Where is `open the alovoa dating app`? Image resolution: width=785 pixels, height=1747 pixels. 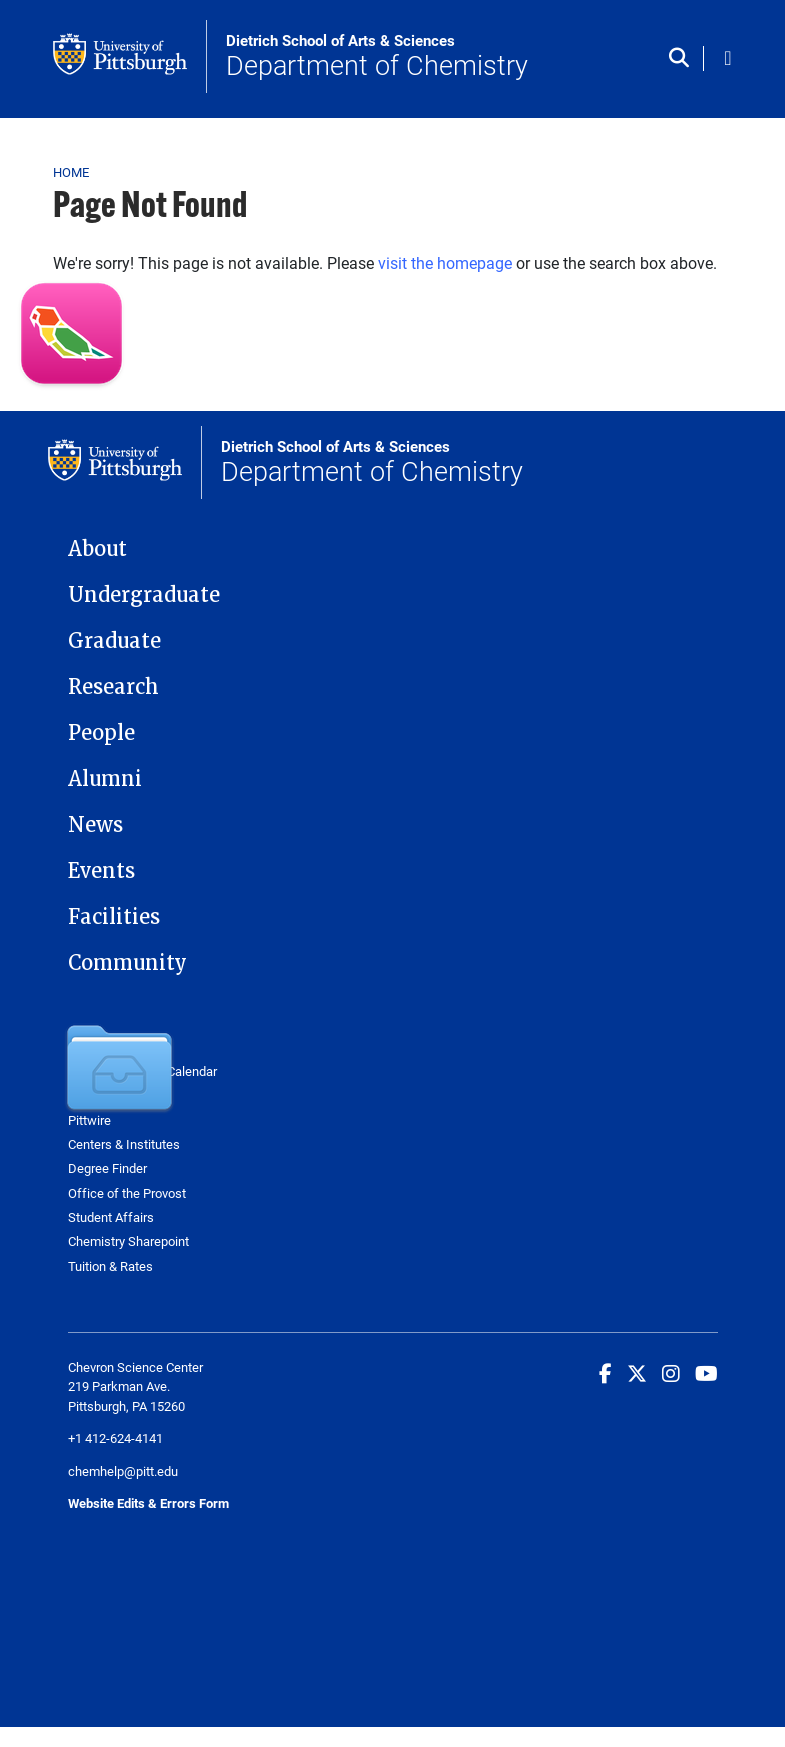 open the alovoa dating app is located at coordinates (71, 333).